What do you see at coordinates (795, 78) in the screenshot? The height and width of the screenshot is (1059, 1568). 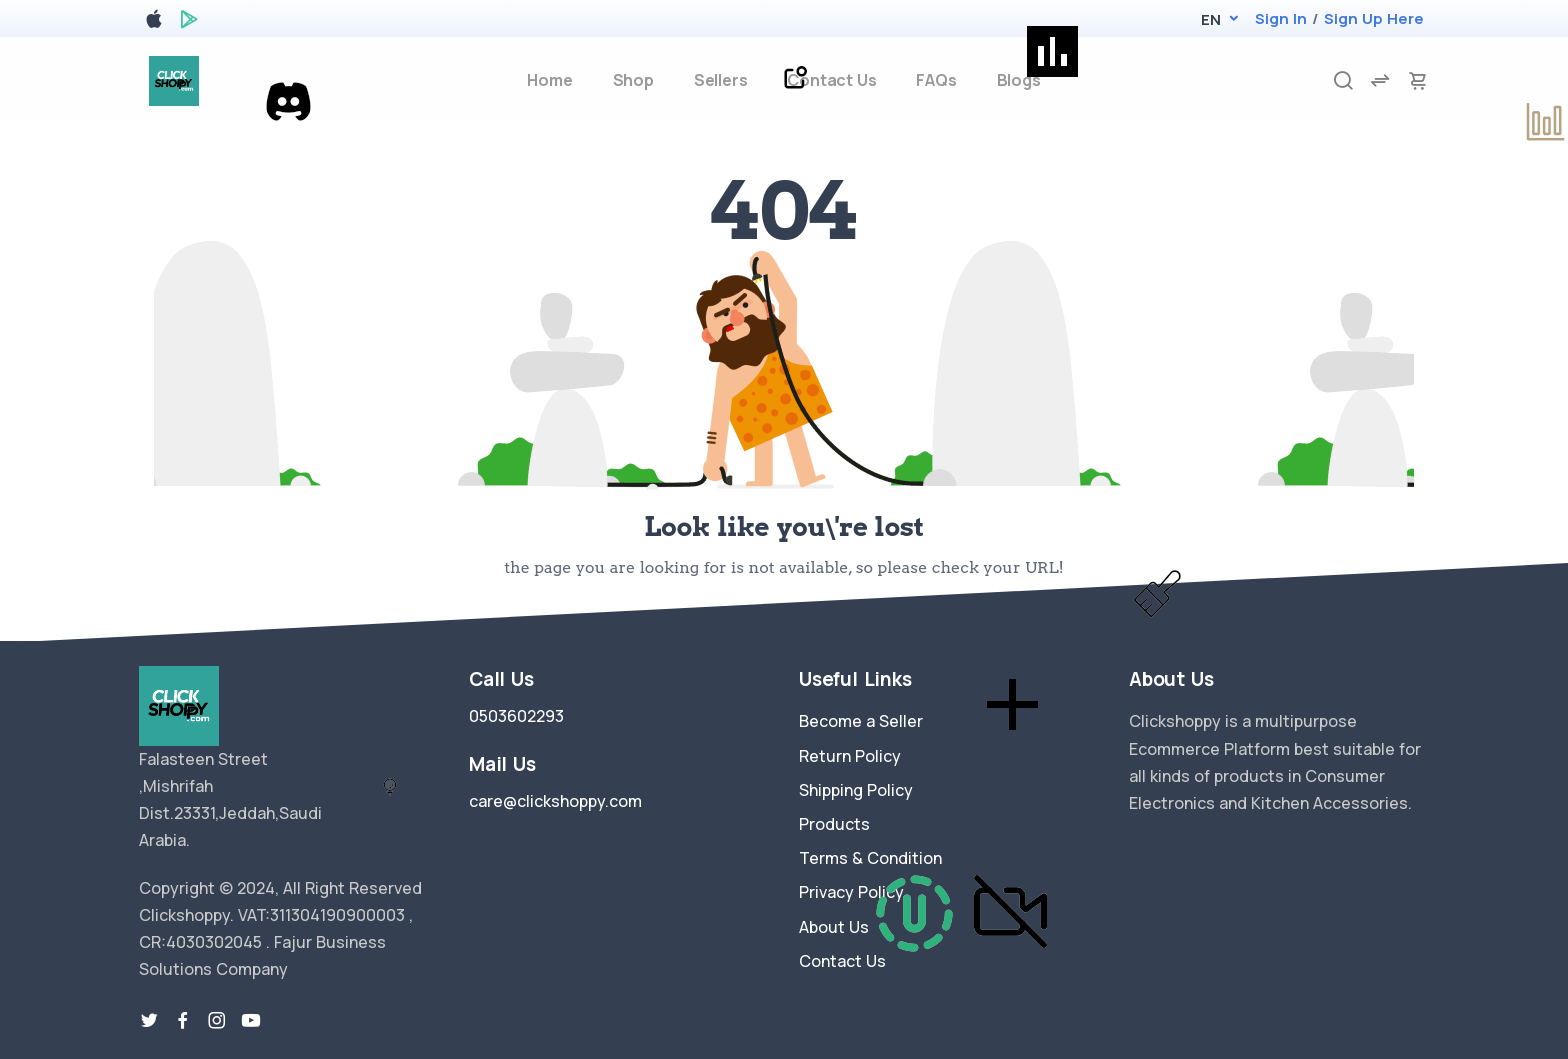 I see `view notifications` at bounding box center [795, 78].